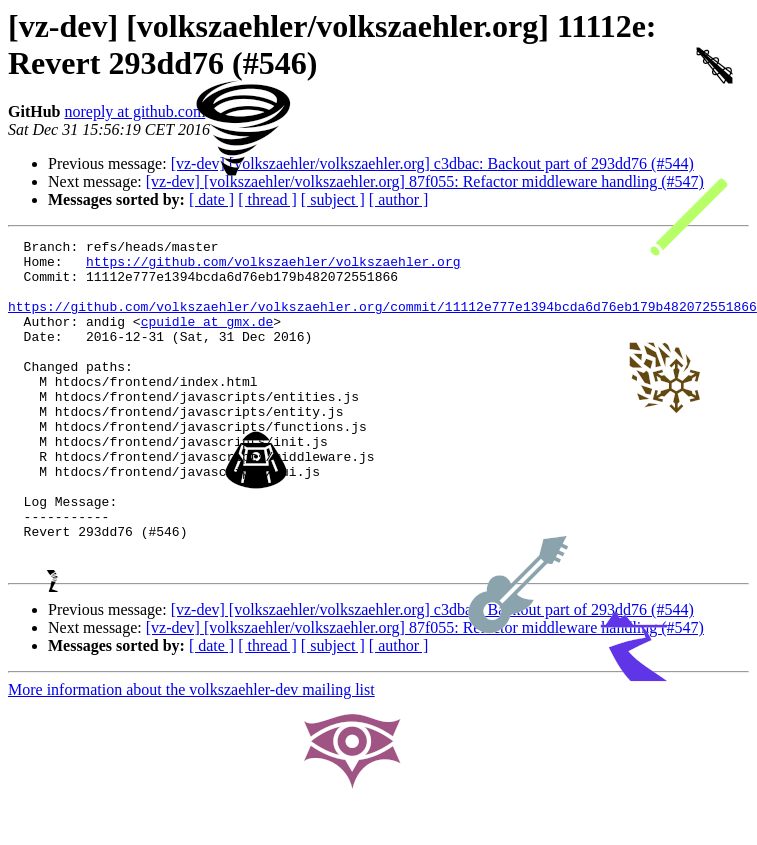  Describe the element at coordinates (351, 745) in the screenshot. I see `sheikah tribe symbol from the legend of zelda series` at that location.